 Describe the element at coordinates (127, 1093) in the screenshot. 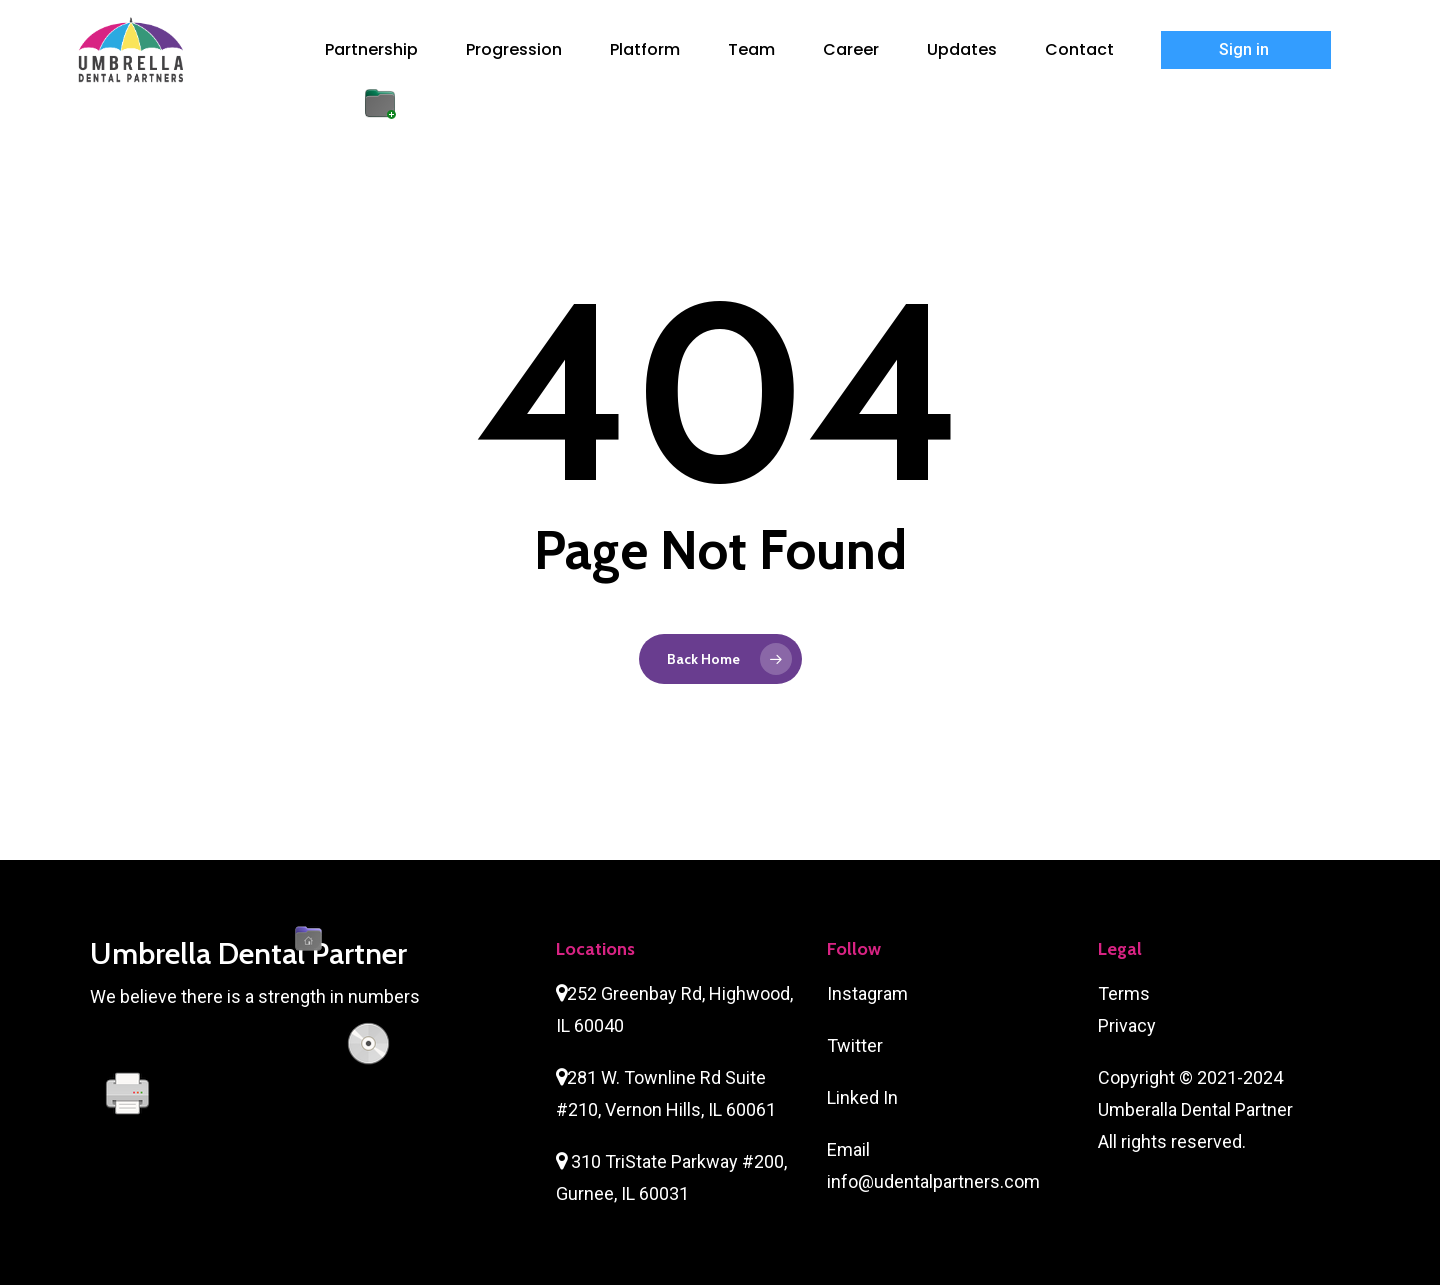

I see `print the current file or document` at that location.